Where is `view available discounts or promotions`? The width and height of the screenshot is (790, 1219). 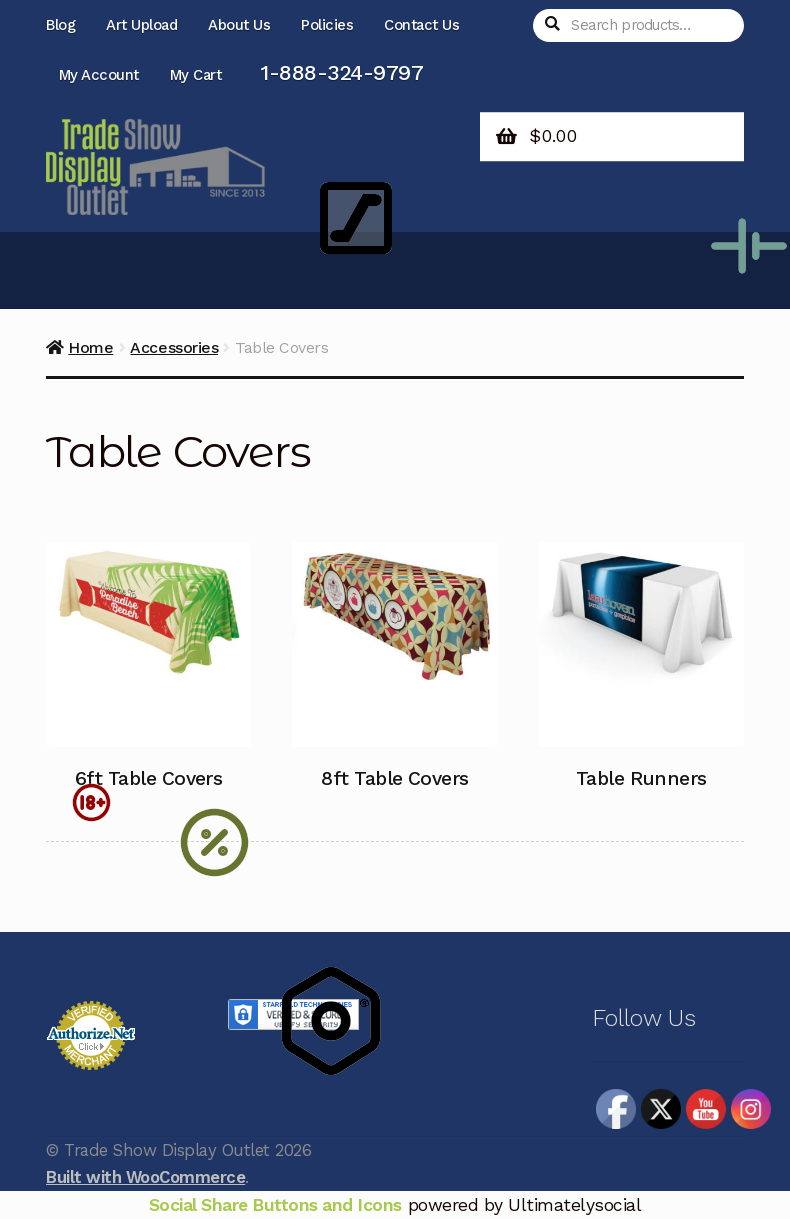 view available discounts or promotions is located at coordinates (214, 842).